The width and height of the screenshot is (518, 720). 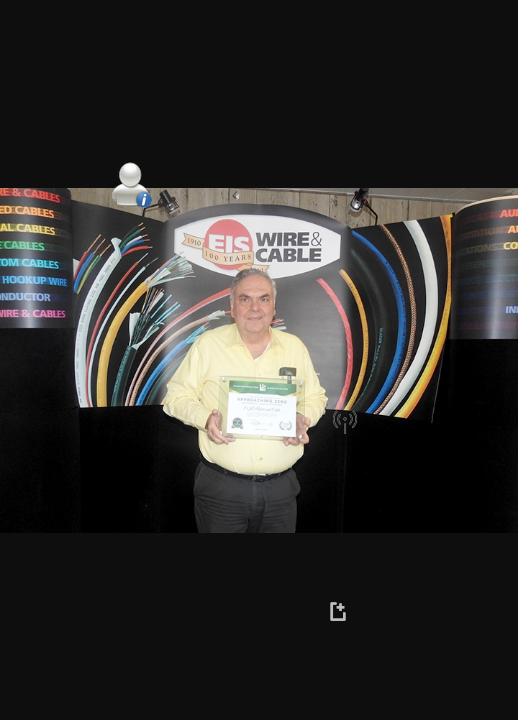 What do you see at coordinates (131, 186) in the screenshot?
I see `view user profile information` at bounding box center [131, 186].